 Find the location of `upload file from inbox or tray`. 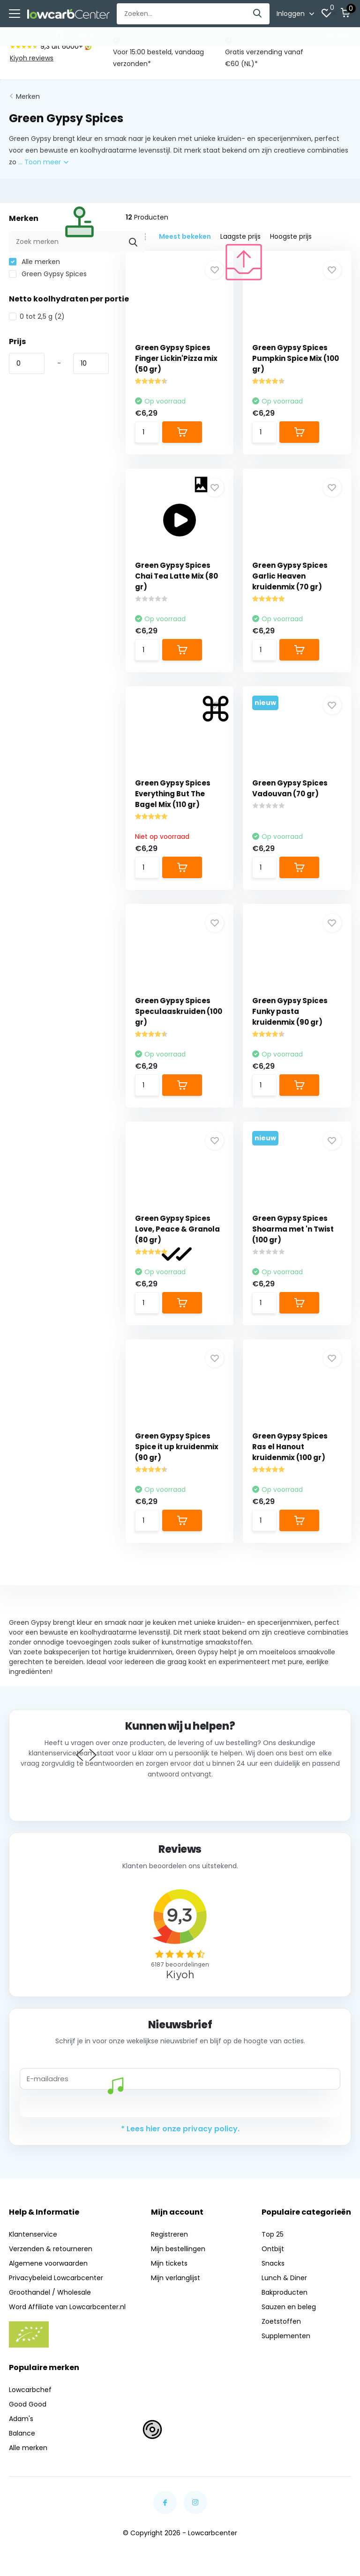

upload file from inbox or tray is located at coordinates (244, 262).